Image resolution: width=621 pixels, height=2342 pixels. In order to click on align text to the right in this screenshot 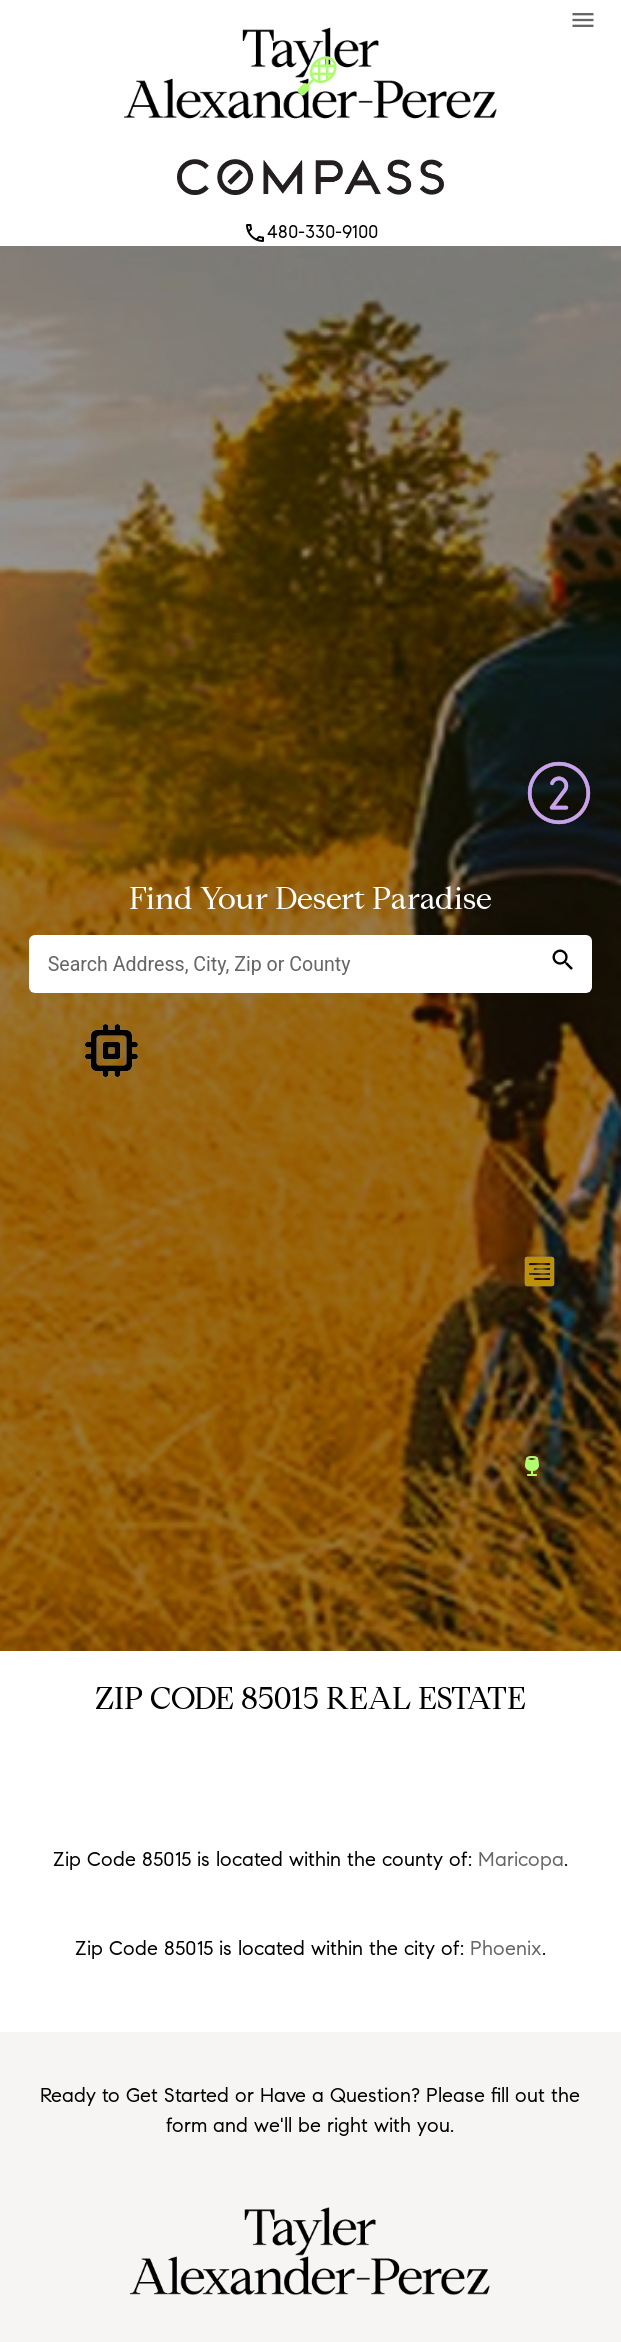, I will do `click(539, 1271)`.